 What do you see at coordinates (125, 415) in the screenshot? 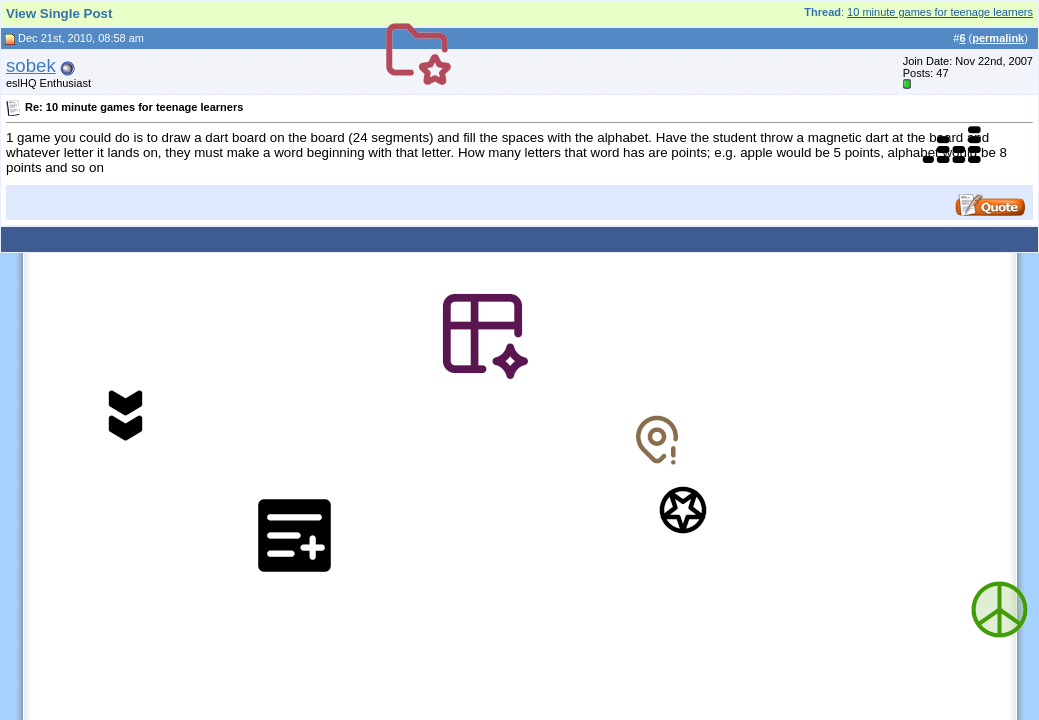
I see `view your earned badges or achievements` at bounding box center [125, 415].